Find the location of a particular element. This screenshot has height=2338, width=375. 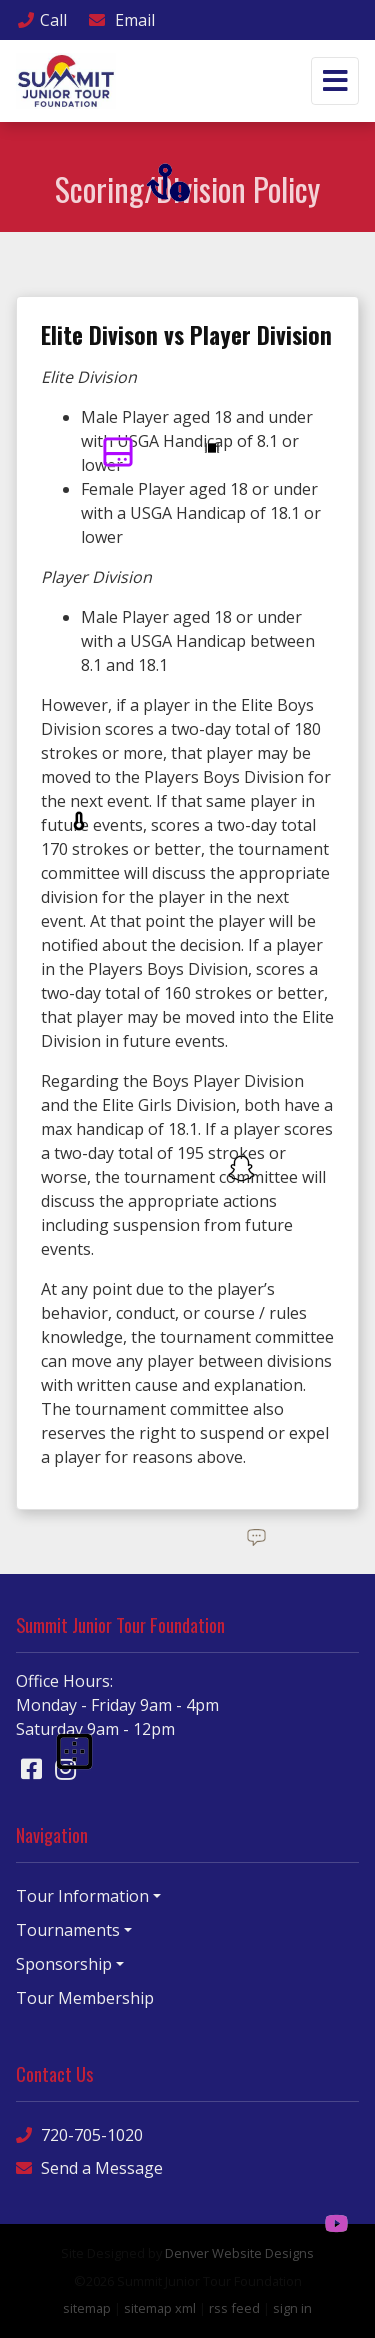

open YouTube app is located at coordinates (336, 2223).